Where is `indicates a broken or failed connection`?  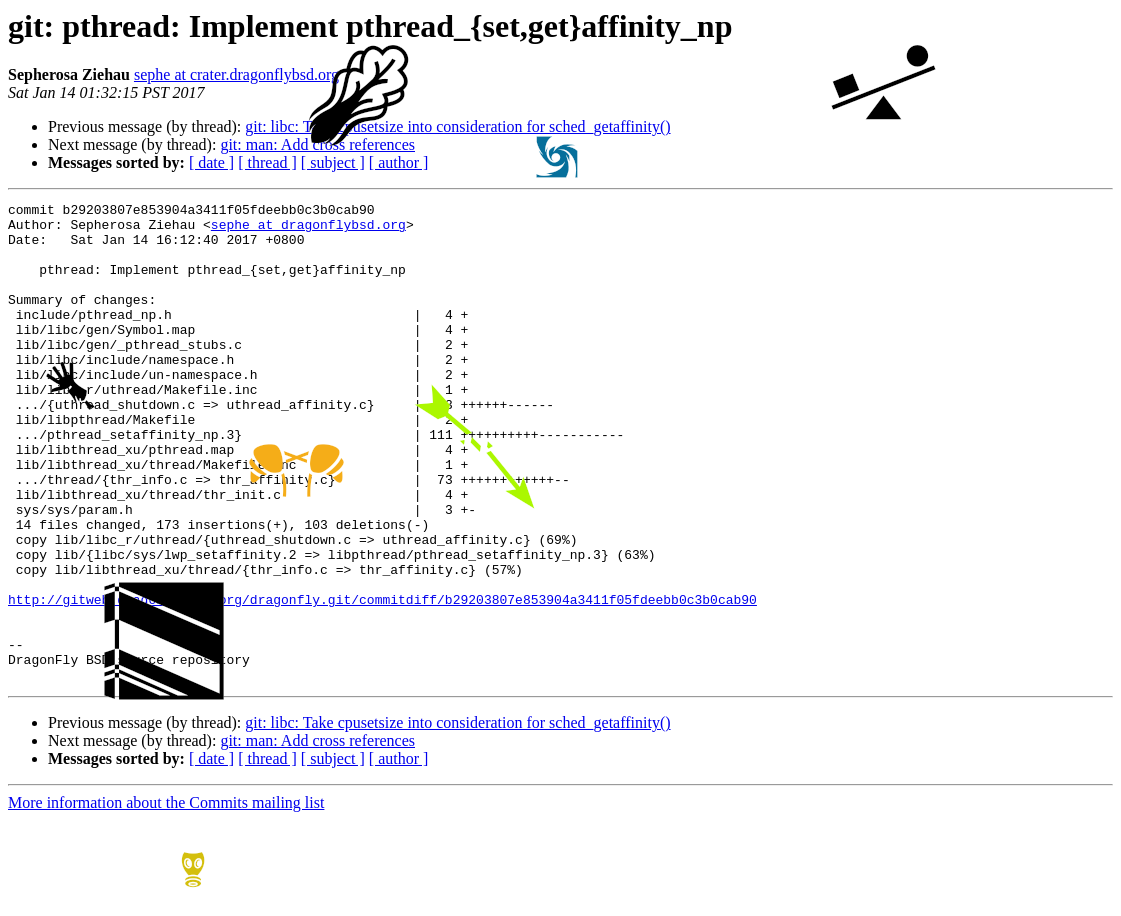 indicates a broken or failed connection is located at coordinates (474, 446).